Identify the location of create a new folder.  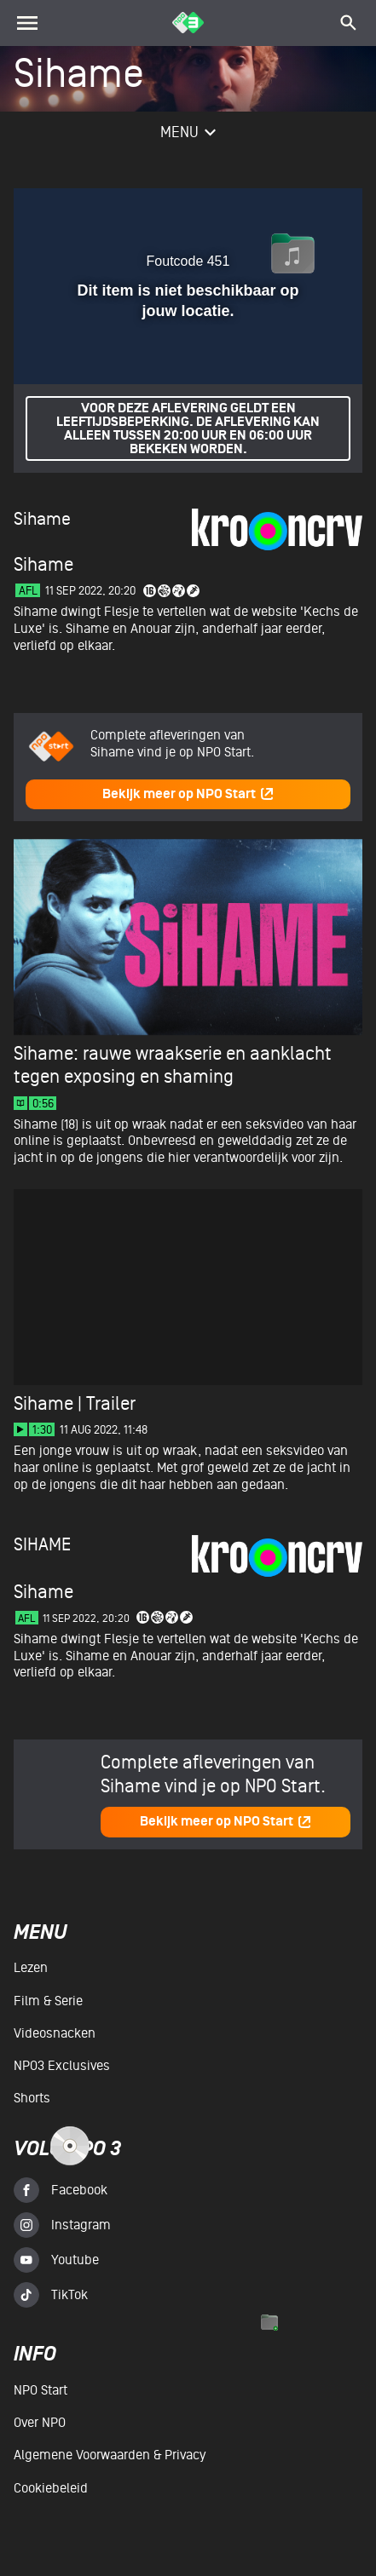
(269, 2322).